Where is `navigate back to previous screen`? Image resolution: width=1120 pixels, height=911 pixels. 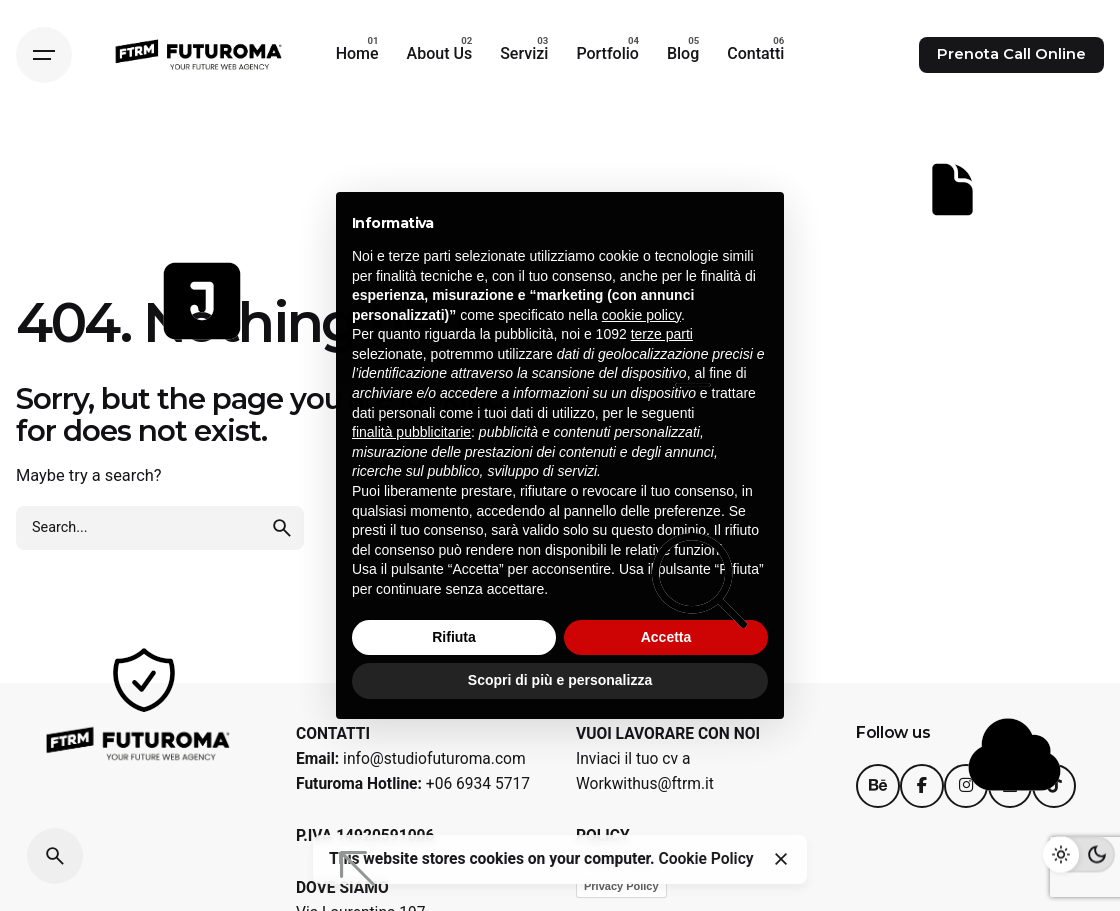
navigate back to previous screen is located at coordinates (357, 868).